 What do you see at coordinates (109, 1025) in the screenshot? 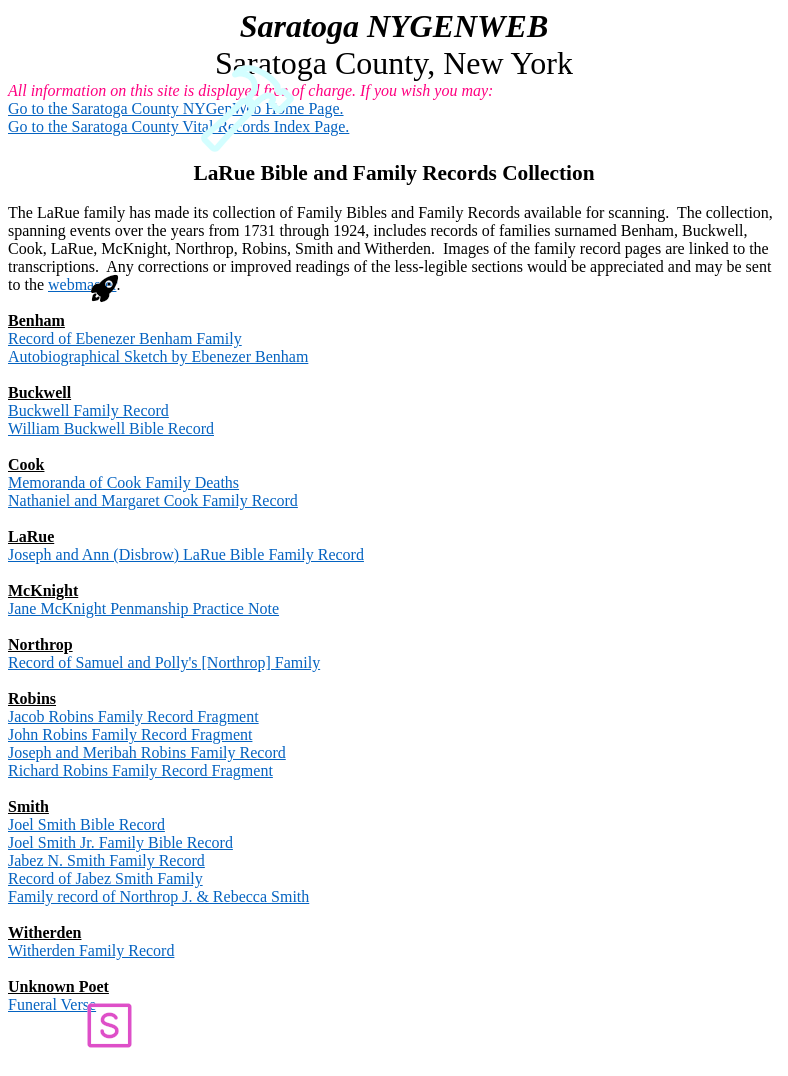
I see `link to Stripe payment services` at bounding box center [109, 1025].